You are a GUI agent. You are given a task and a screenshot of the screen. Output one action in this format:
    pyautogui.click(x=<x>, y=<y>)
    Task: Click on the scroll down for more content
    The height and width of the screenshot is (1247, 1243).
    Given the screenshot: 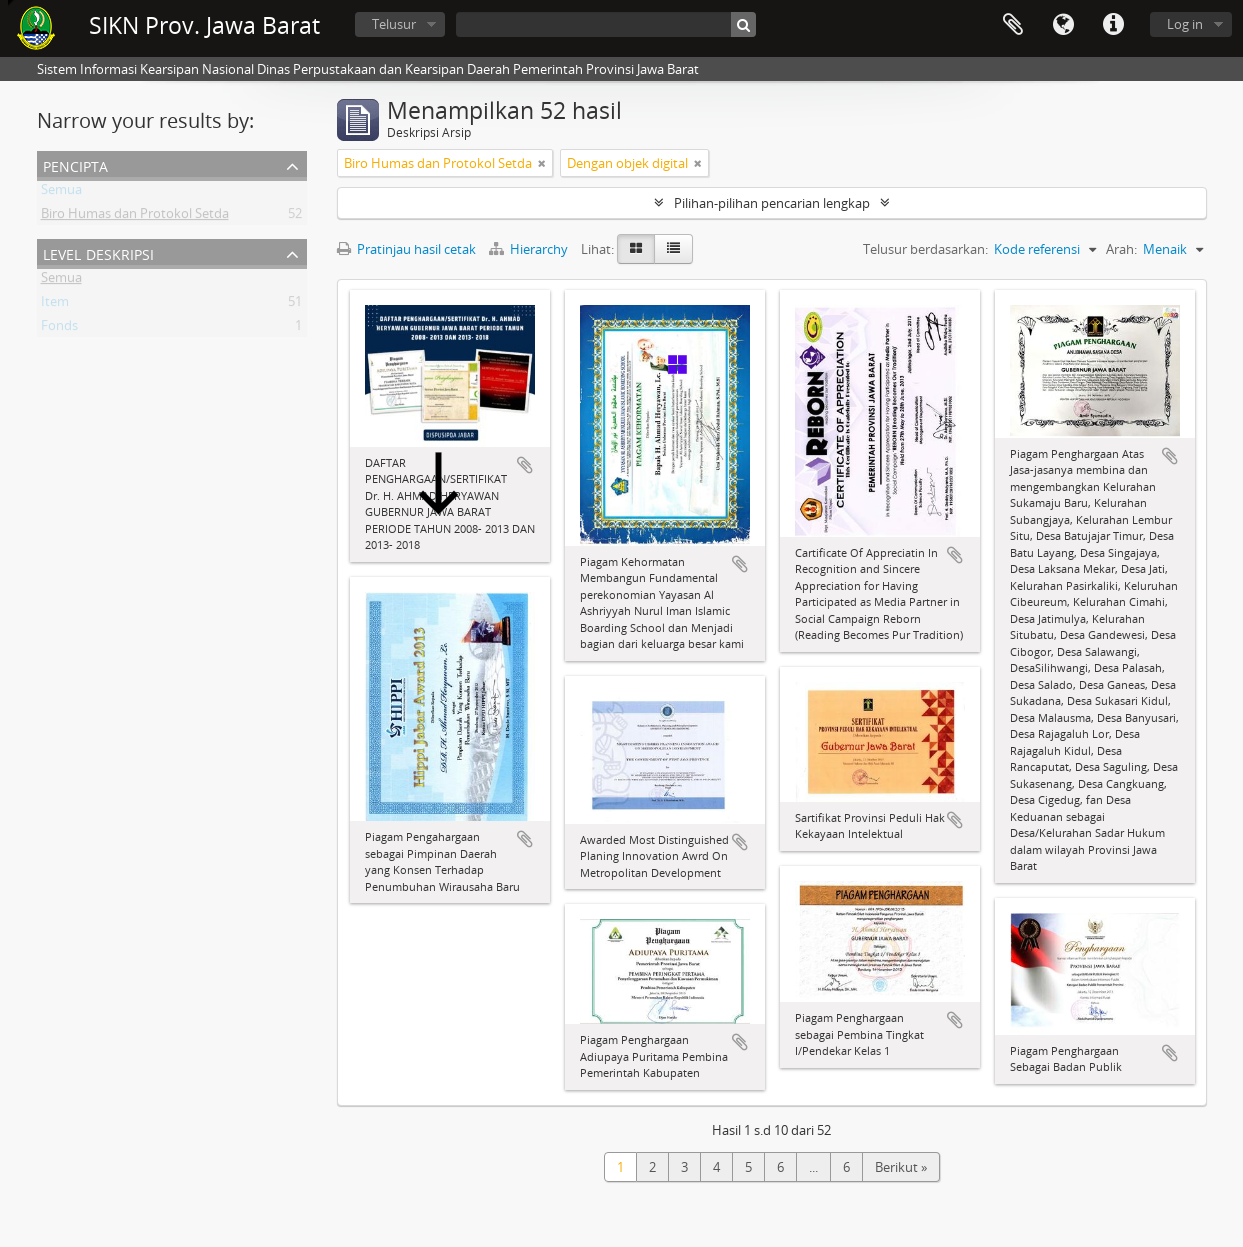 What is the action you would take?
    pyautogui.click(x=438, y=483)
    